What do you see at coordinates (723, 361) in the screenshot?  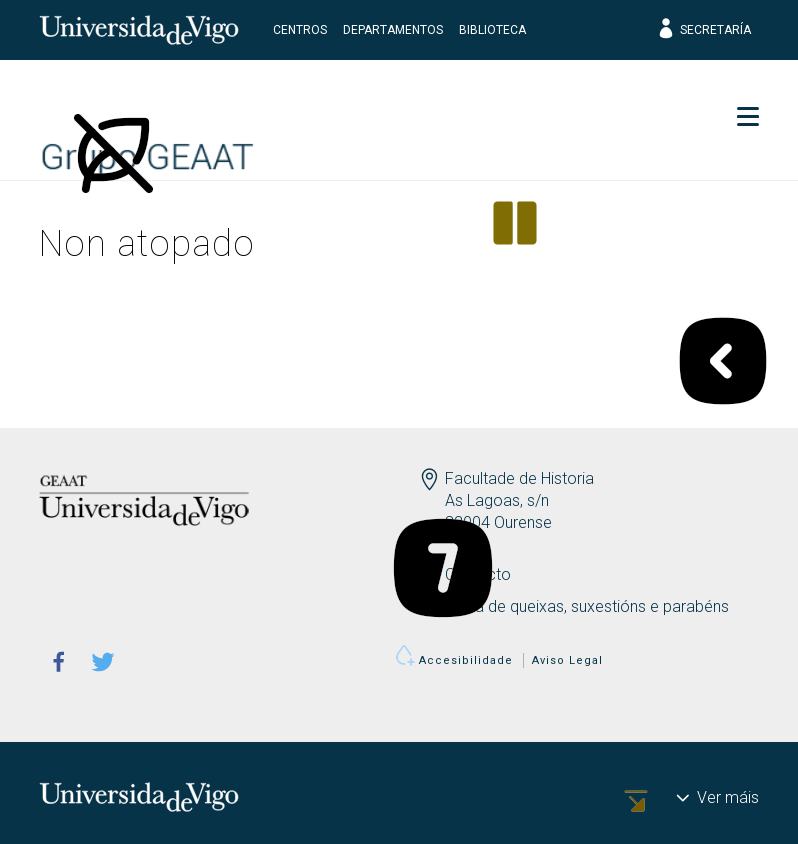 I see `go back to the previous screen` at bounding box center [723, 361].